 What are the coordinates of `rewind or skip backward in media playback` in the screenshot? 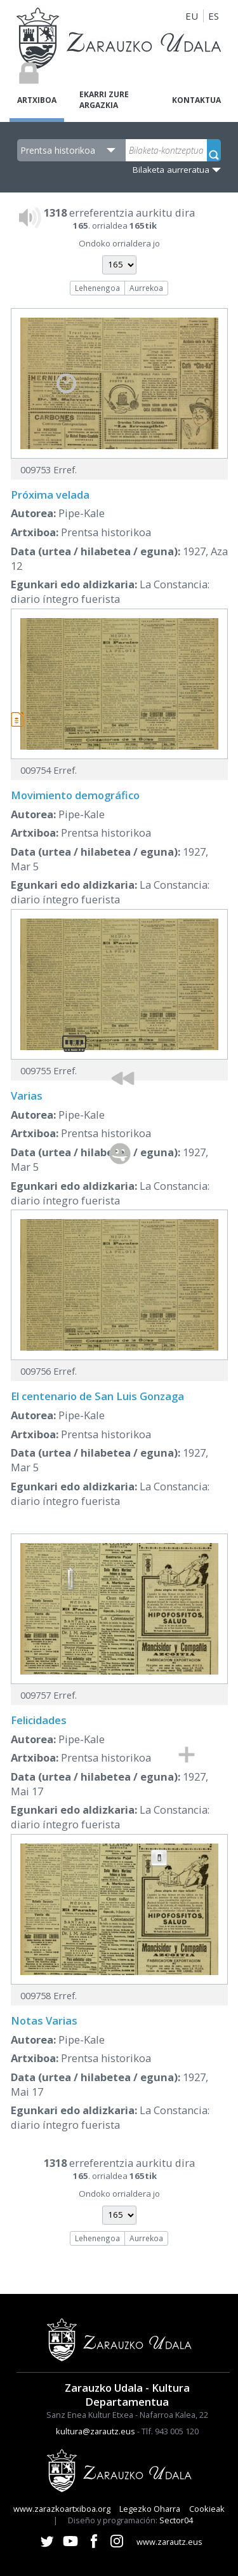 It's located at (122, 1078).